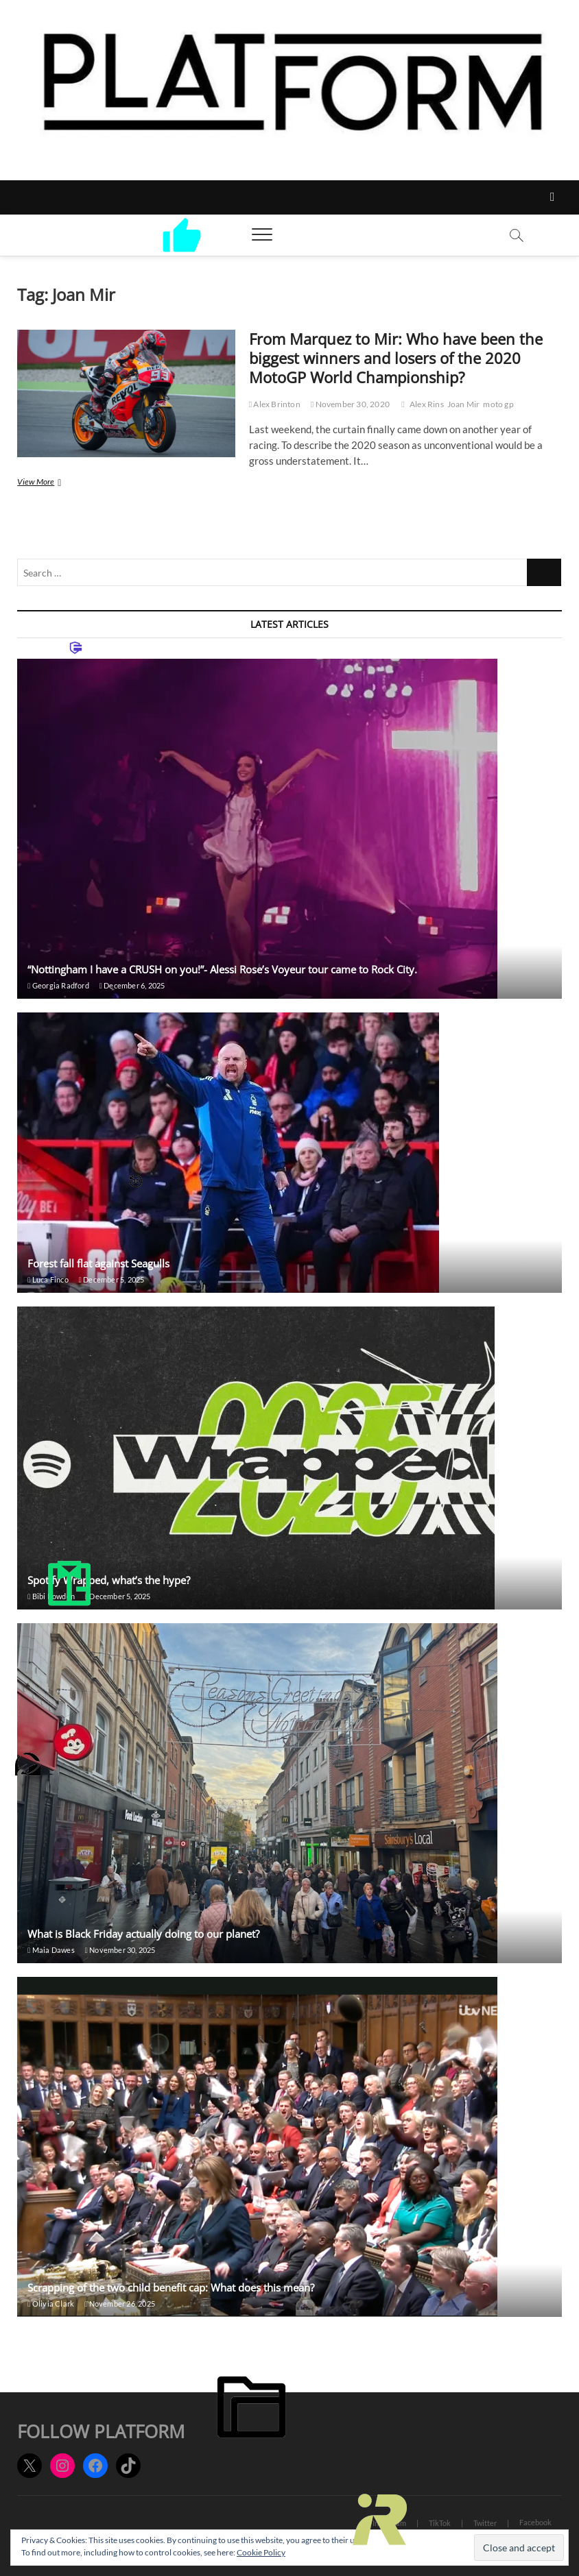 This screenshot has height=2576, width=579. What do you see at coordinates (251, 2407) in the screenshot?
I see `open folder to view files` at bounding box center [251, 2407].